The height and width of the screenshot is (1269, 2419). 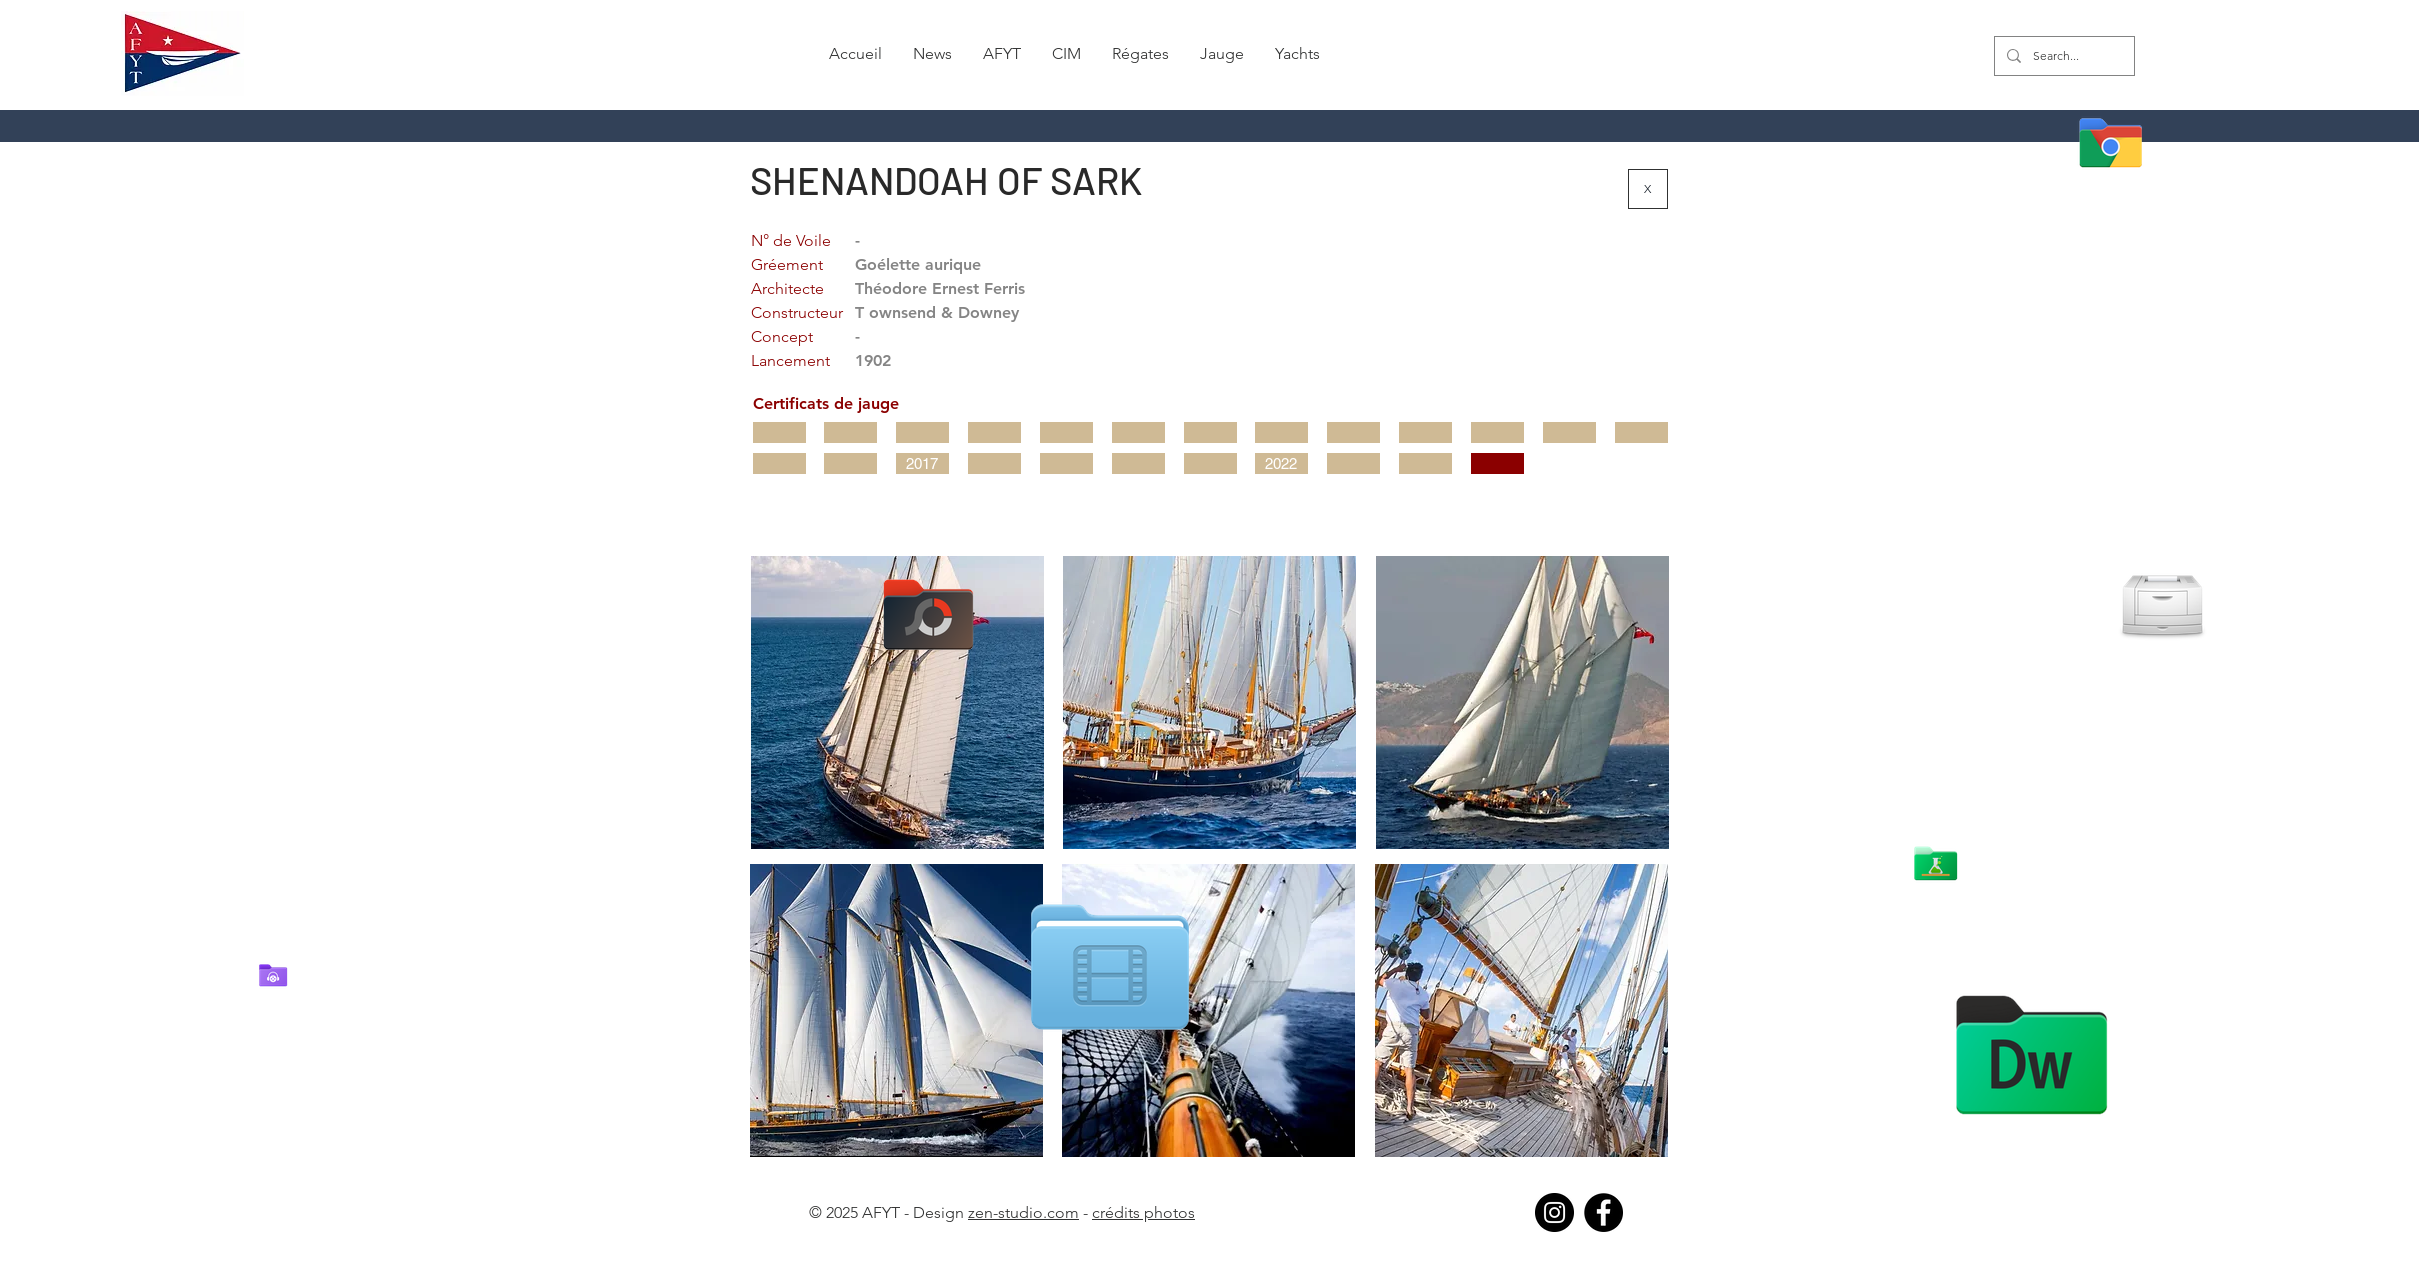 I want to click on folder containing 4k video to mp3 converter files, so click(x=273, y=976).